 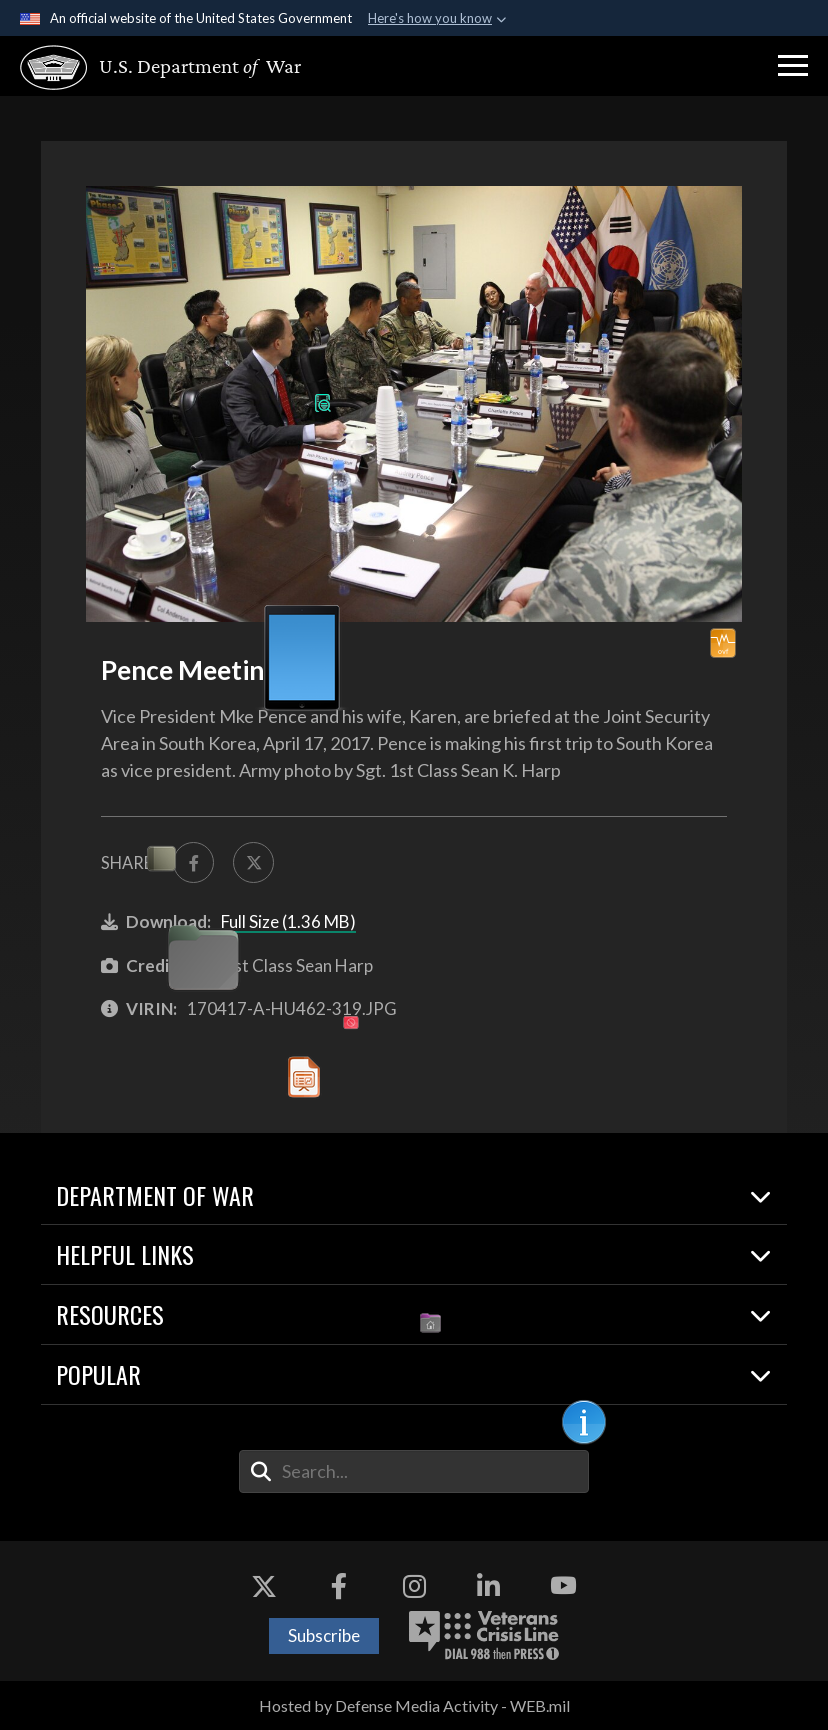 What do you see at coordinates (203, 957) in the screenshot?
I see `open a folder to view its contents` at bounding box center [203, 957].